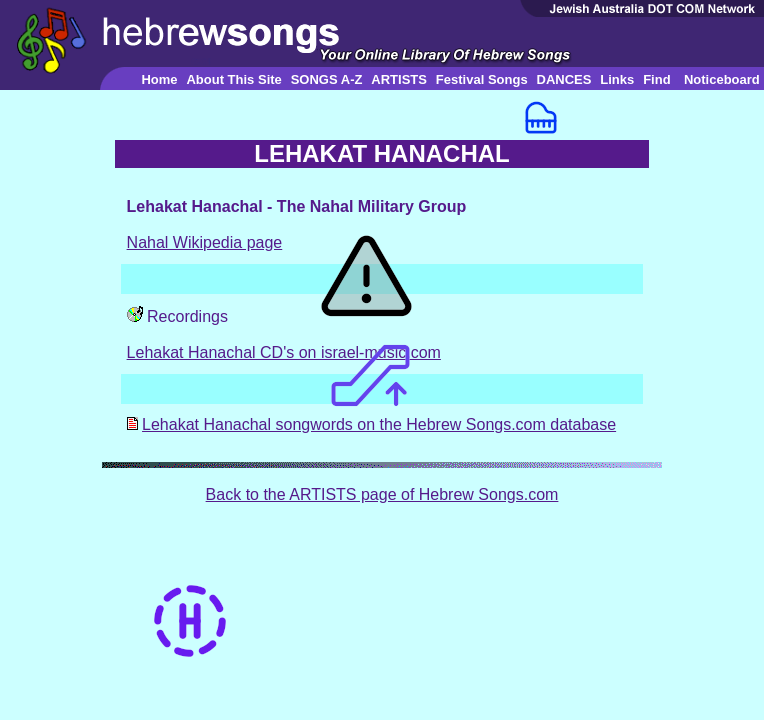 This screenshot has width=764, height=720. Describe the element at coordinates (541, 118) in the screenshot. I see `access piano or keyboard instrument` at that location.